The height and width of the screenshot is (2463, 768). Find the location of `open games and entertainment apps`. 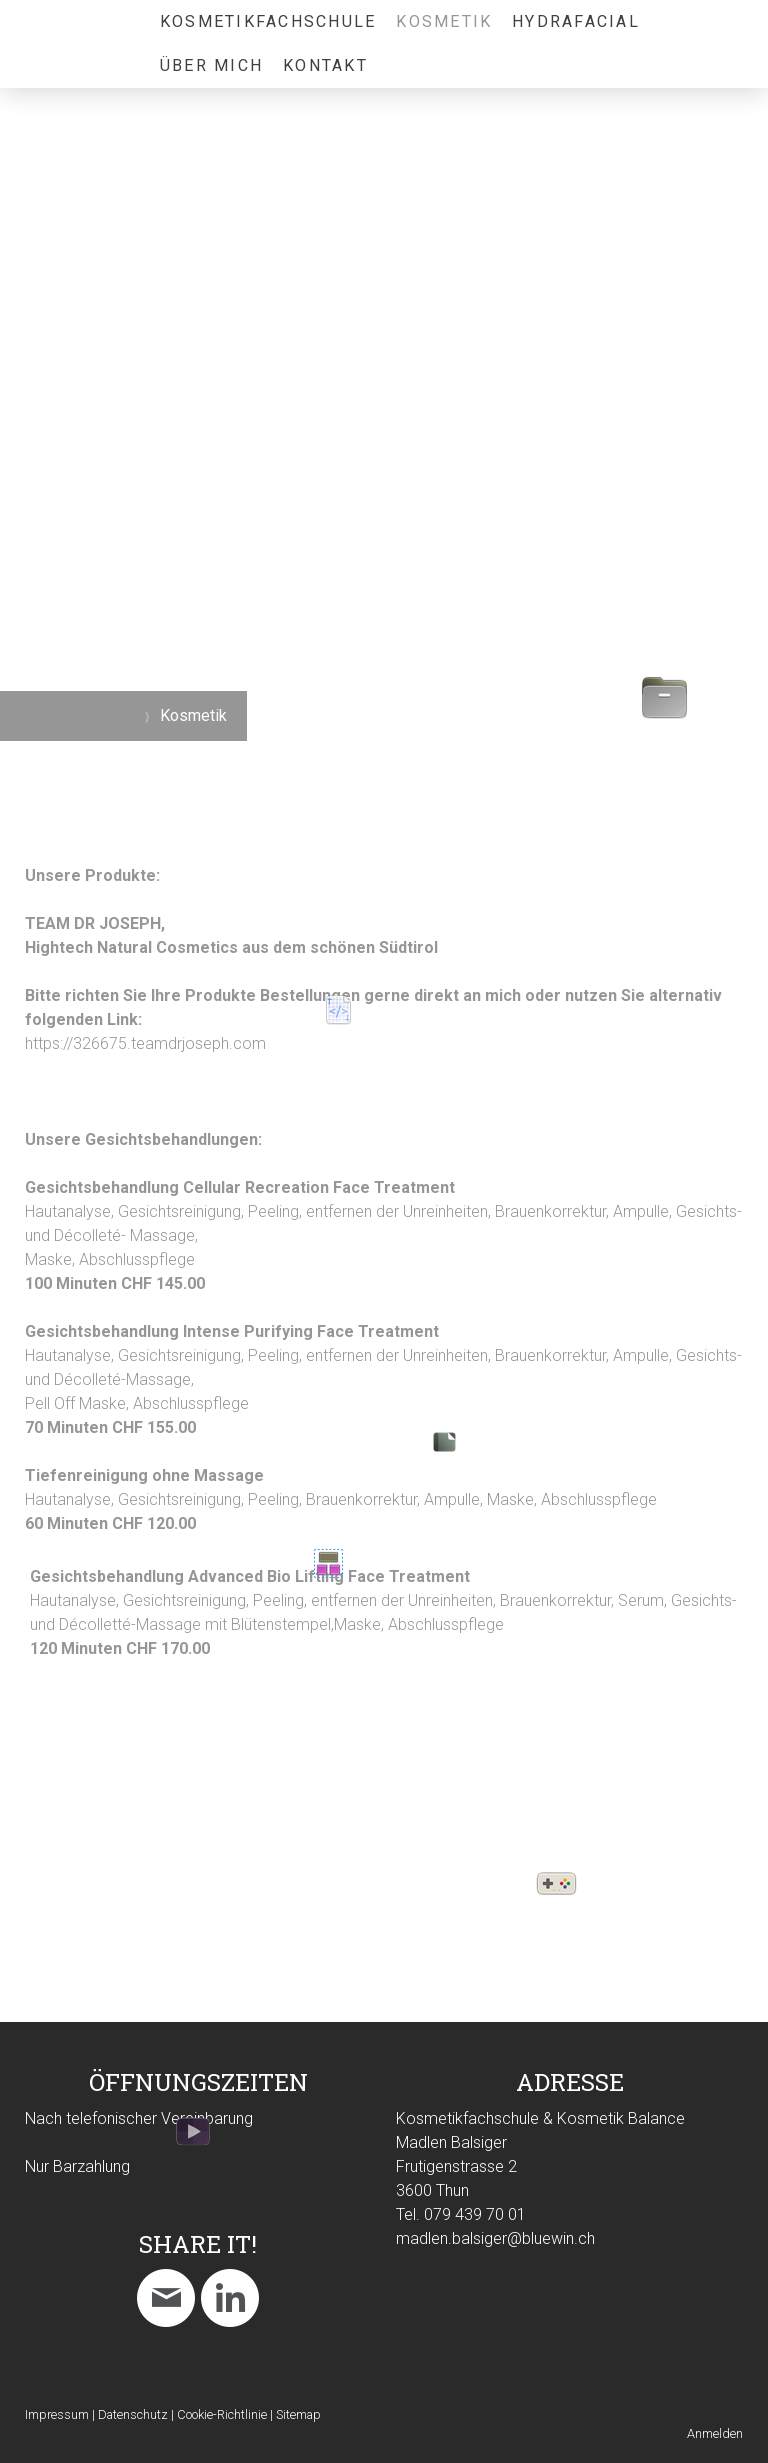

open games and entertainment apps is located at coordinates (556, 1883).